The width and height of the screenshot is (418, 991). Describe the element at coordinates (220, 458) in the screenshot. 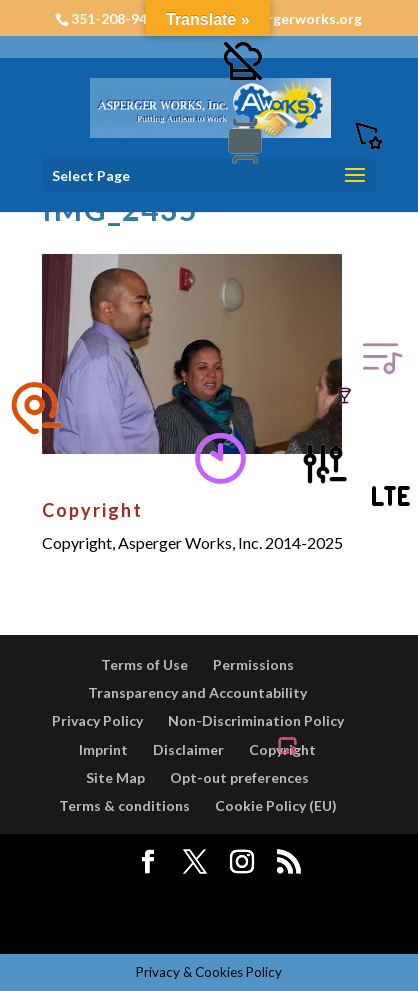

I see `indicates the current time or timestamp` at that location.